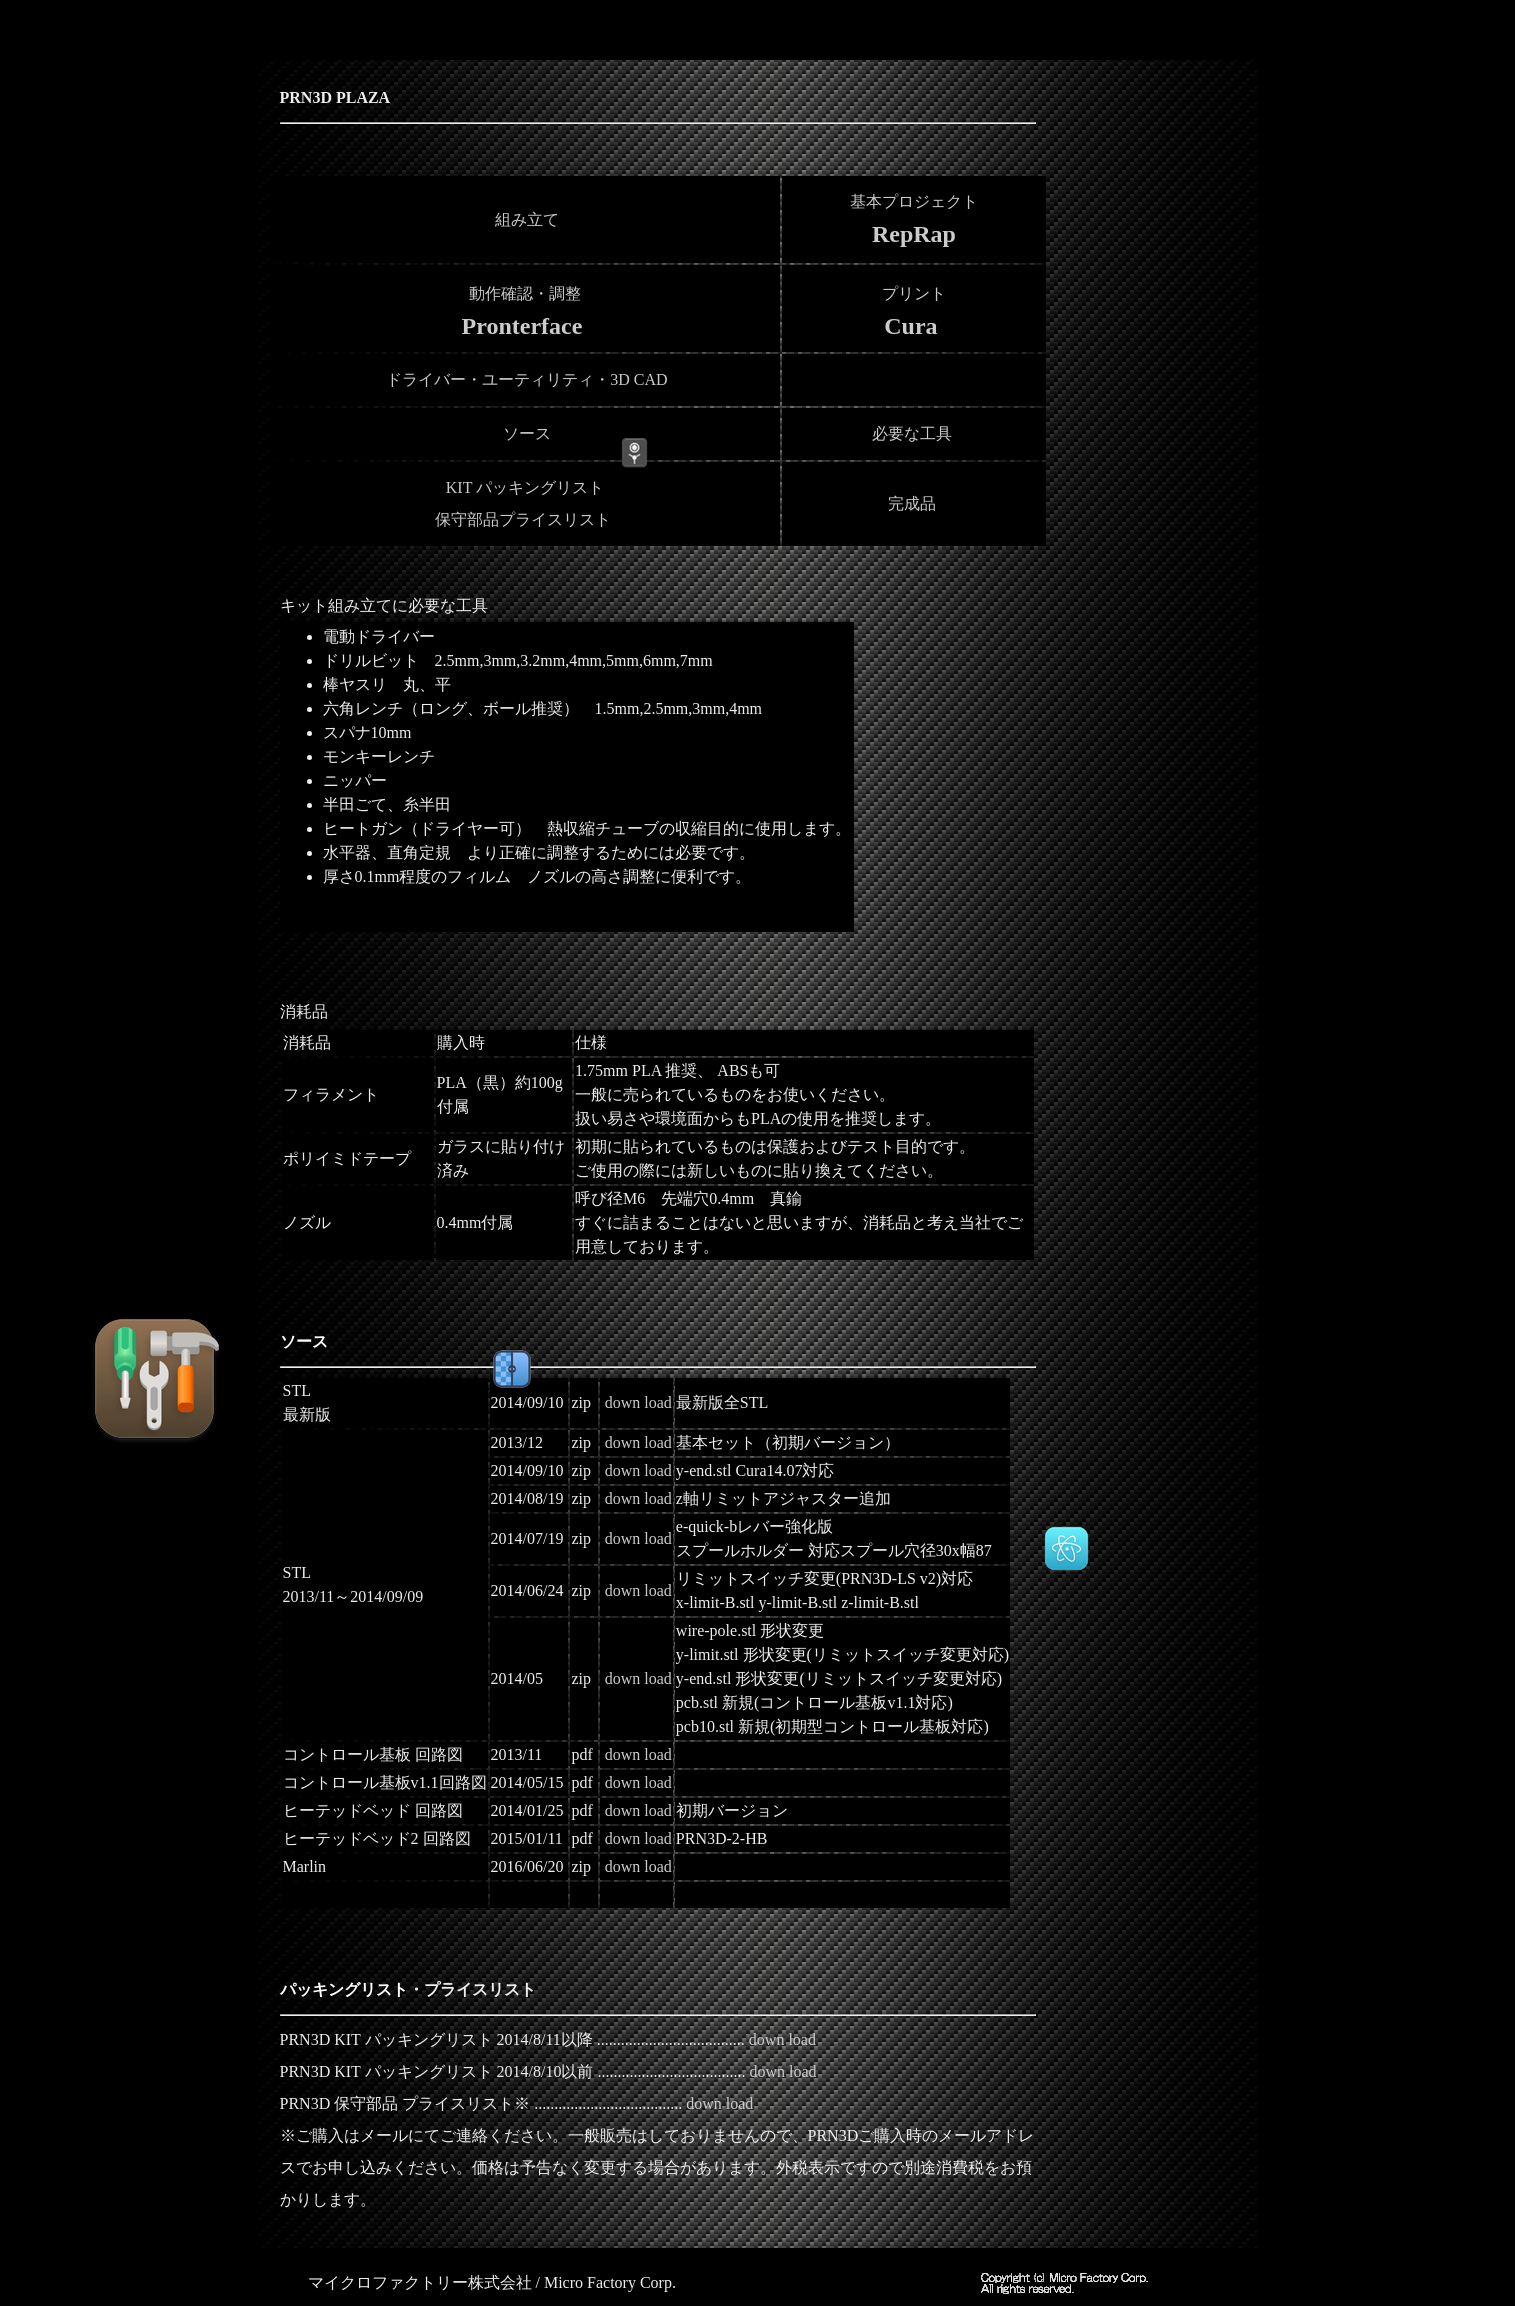  Describe the element at coordinates (634, 452) in the screenshot. I see `open déjà dup backup application` at that location.